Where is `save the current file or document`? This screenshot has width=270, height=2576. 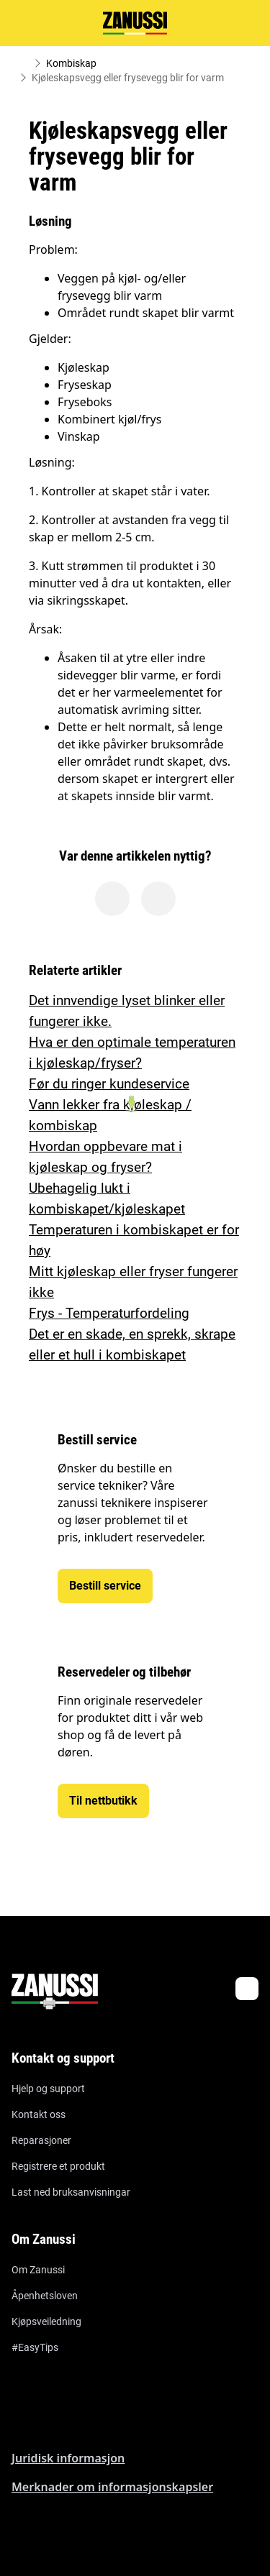
save the current file or document is located at coordinates (131, 1102).